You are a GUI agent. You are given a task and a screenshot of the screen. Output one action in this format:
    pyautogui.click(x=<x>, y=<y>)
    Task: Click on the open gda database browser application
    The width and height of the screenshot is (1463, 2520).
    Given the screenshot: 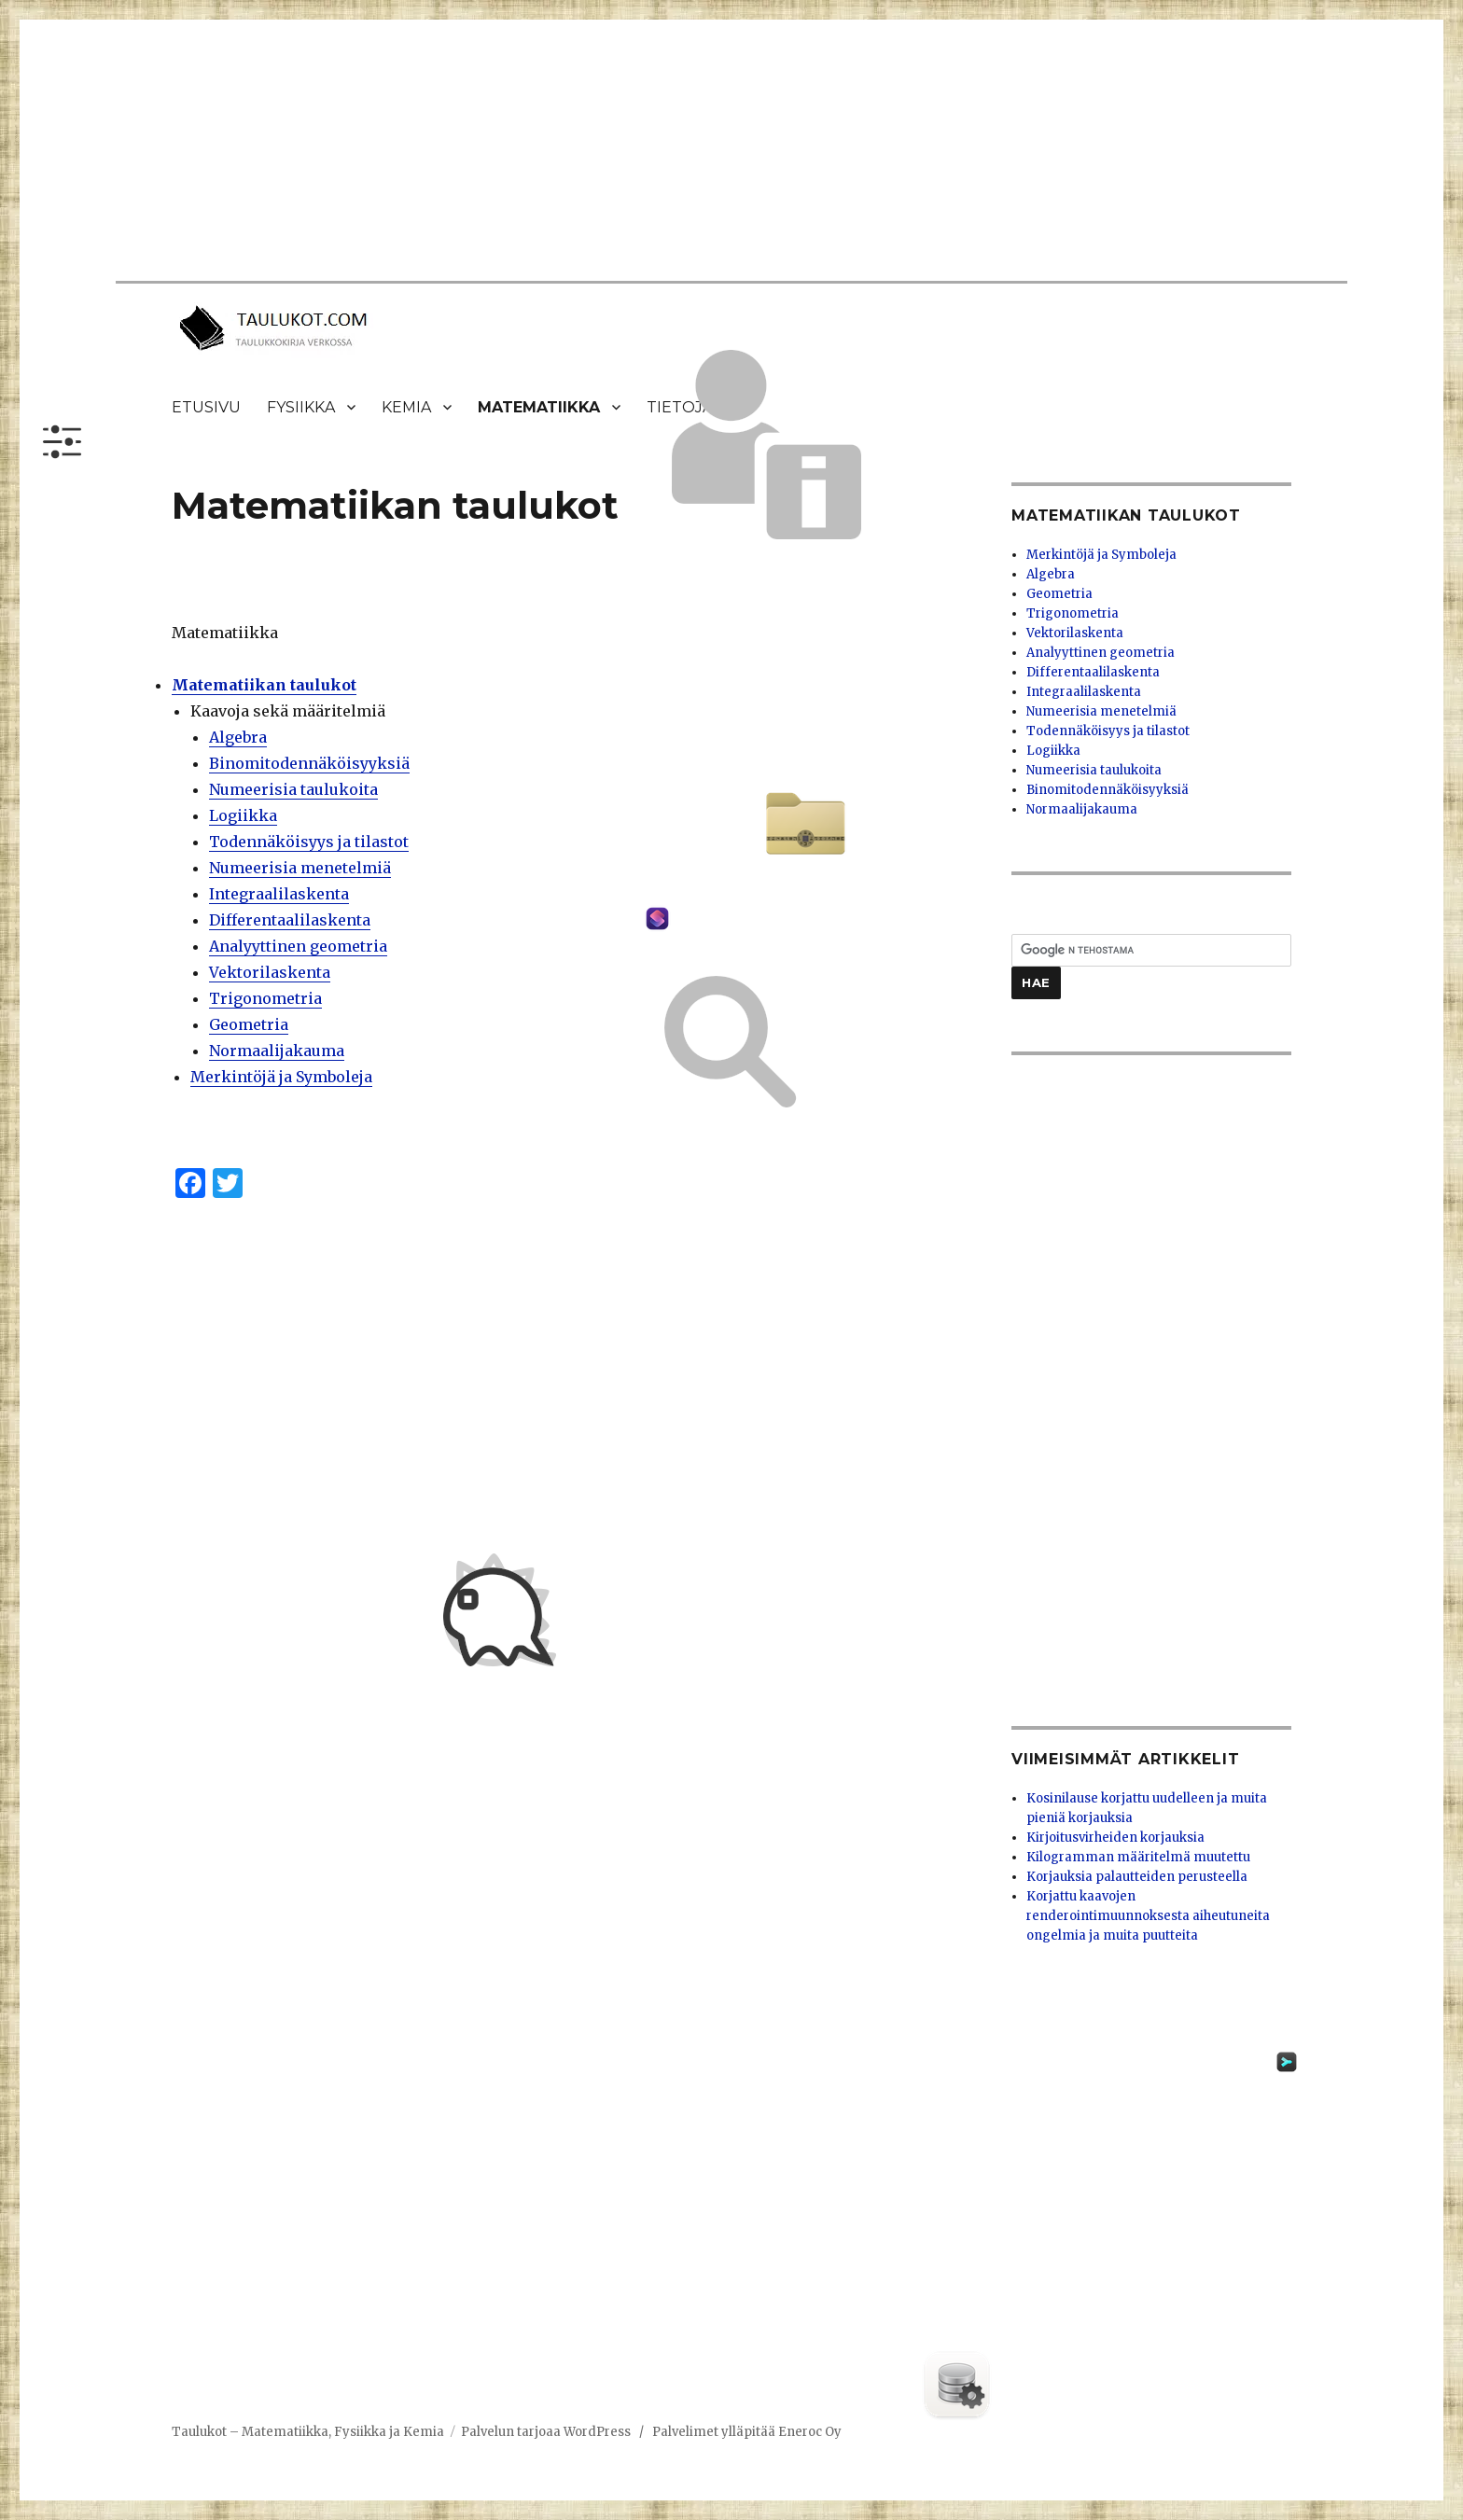 What is the action you would take?
    pyautogui.click(x=956, y=2384)
    